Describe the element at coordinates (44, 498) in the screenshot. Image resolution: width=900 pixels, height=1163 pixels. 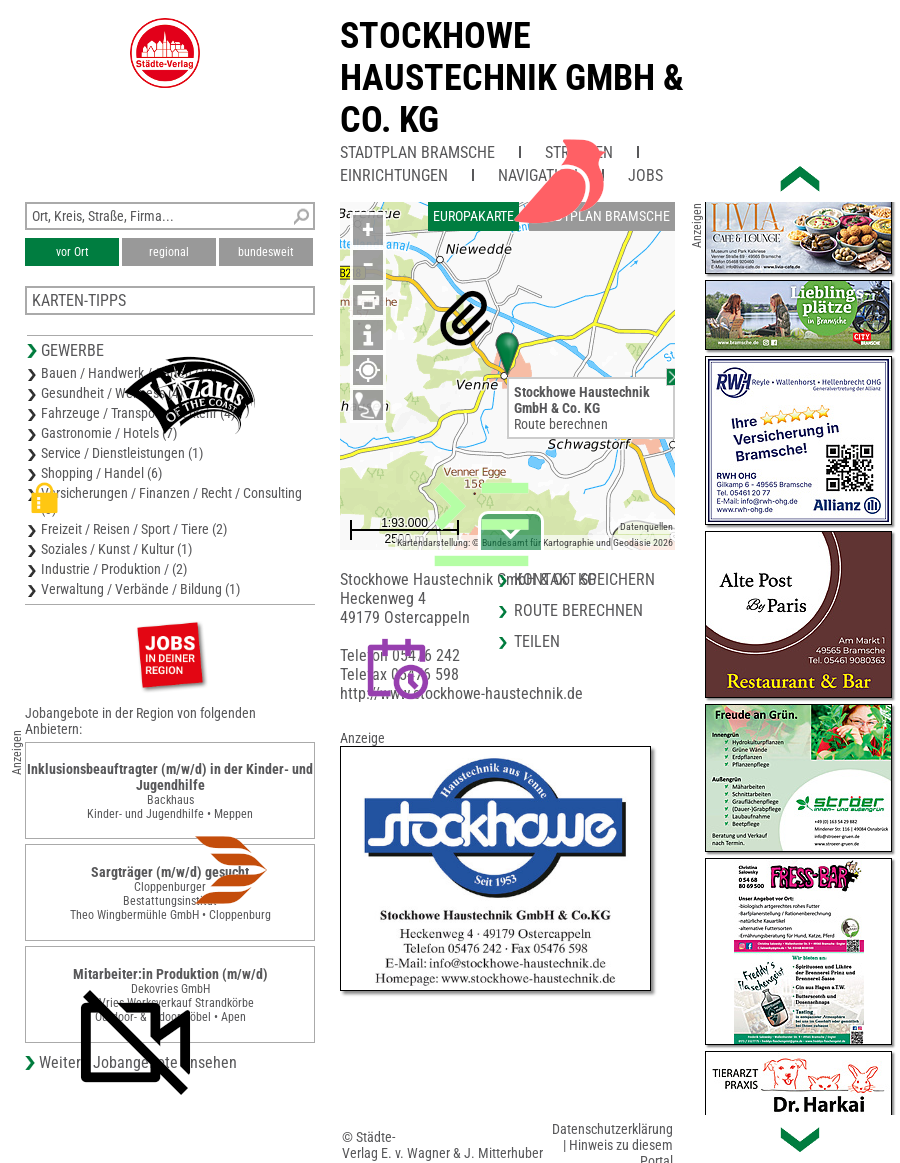
I see `access a private git repository` at that location.